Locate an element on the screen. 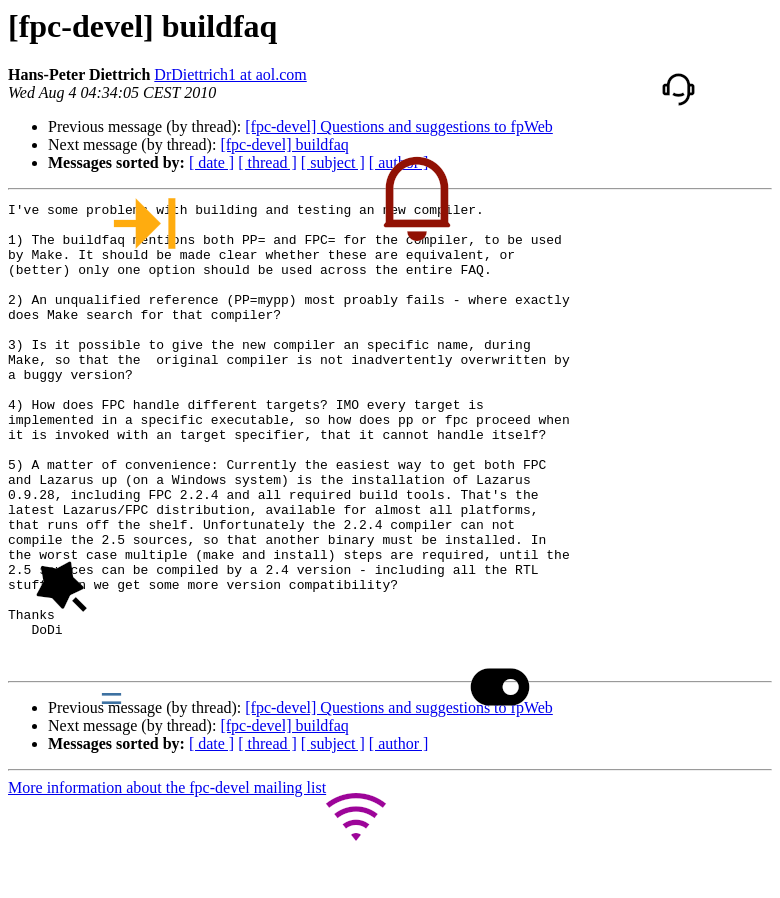 The height and width of the screenshot is (898, 780). indicates equal or balanced values is located at coordinates (111, 698).